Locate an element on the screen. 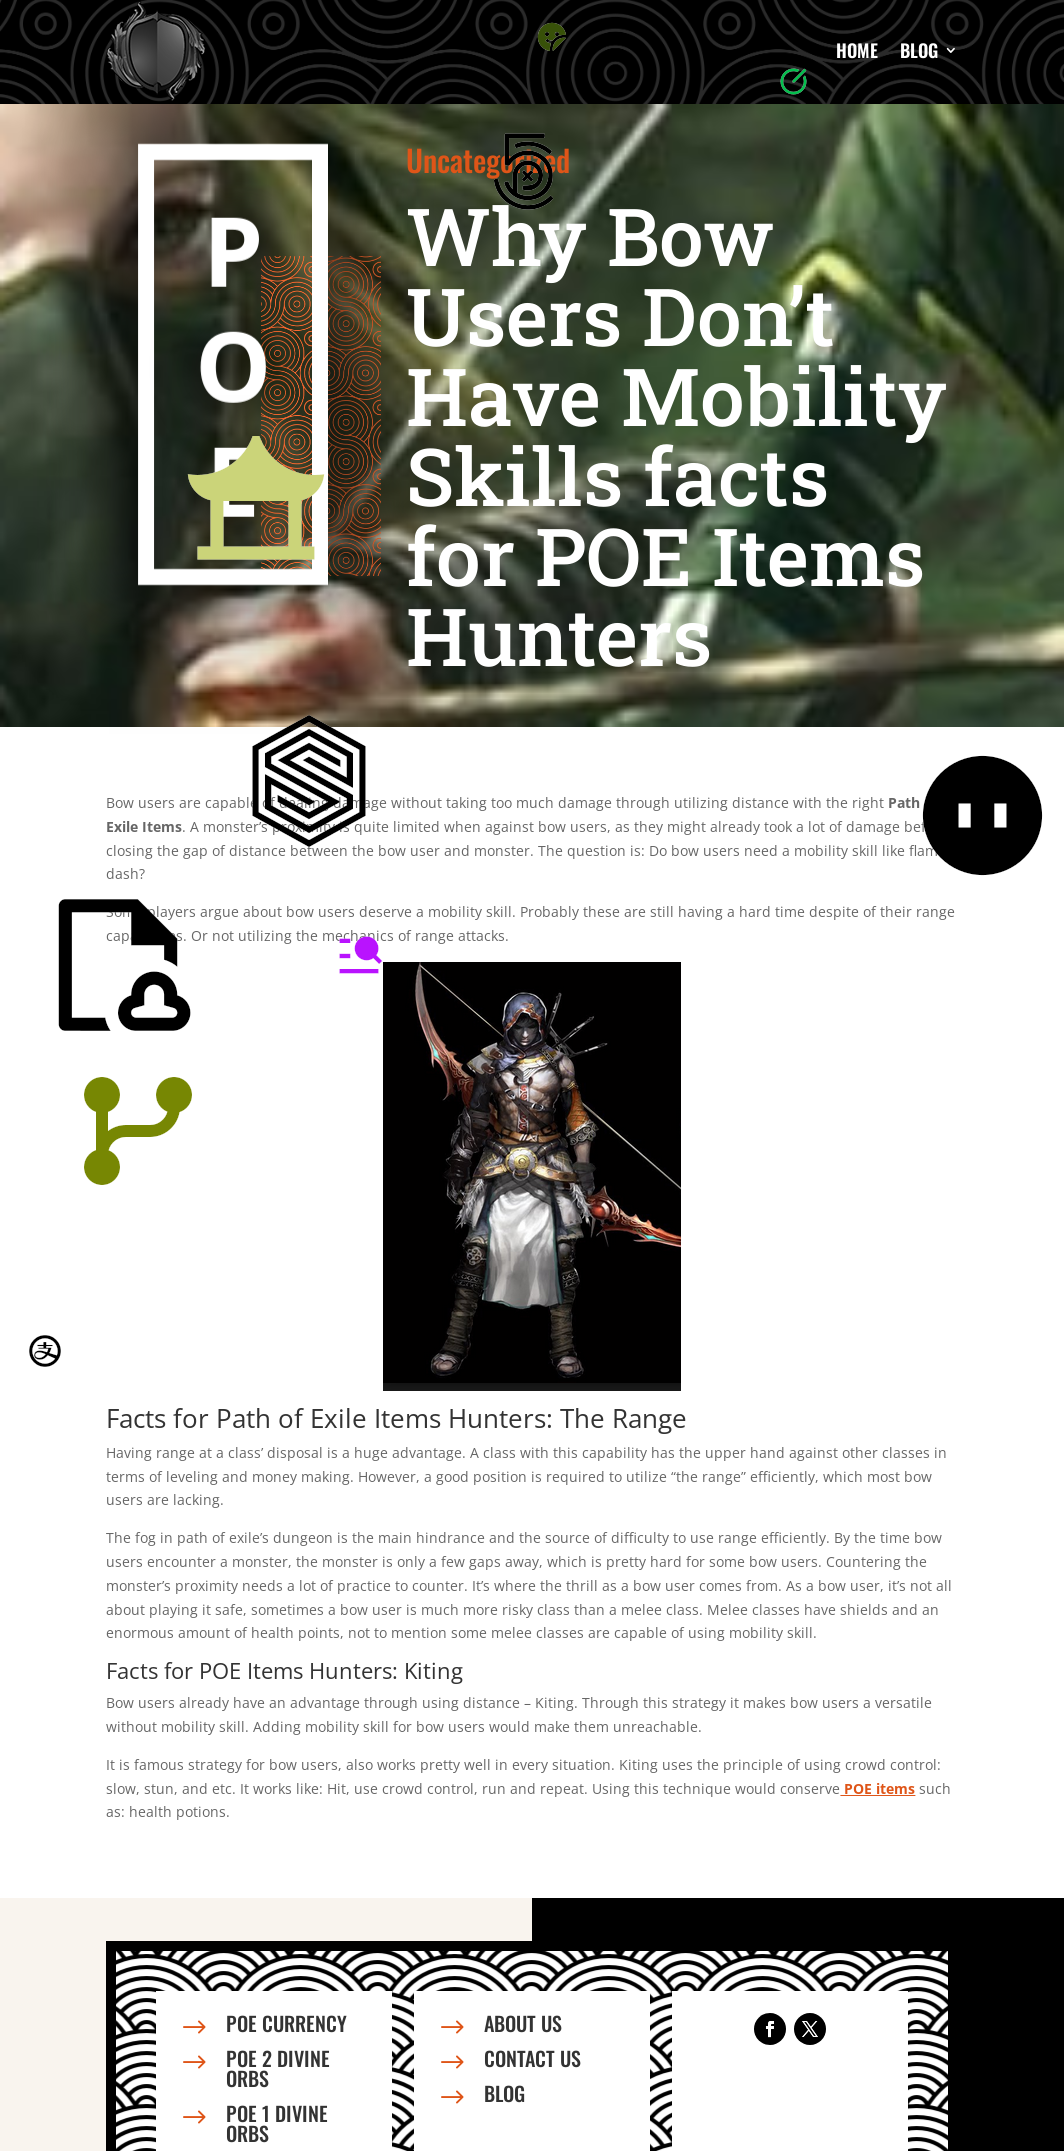 This screenshot has height=2151, width=1064. pay with alipay is located at coordinates (45, 1351).